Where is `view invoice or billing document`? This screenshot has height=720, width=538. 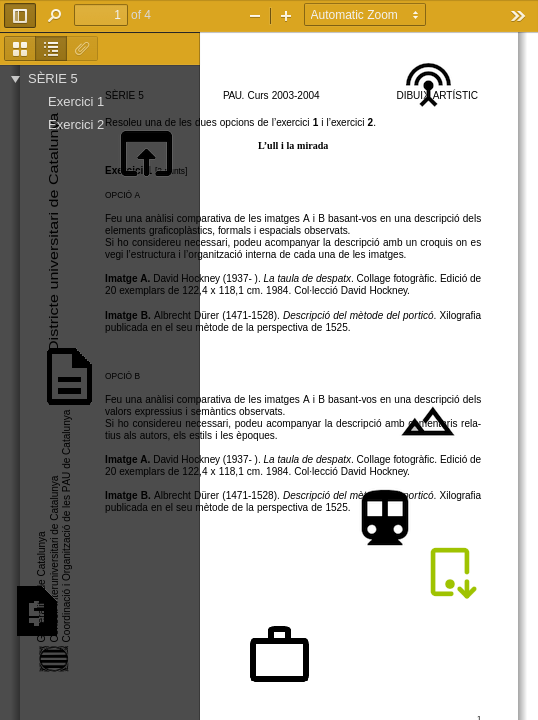
view invoice or billing document is located at coordinates (37, 611).